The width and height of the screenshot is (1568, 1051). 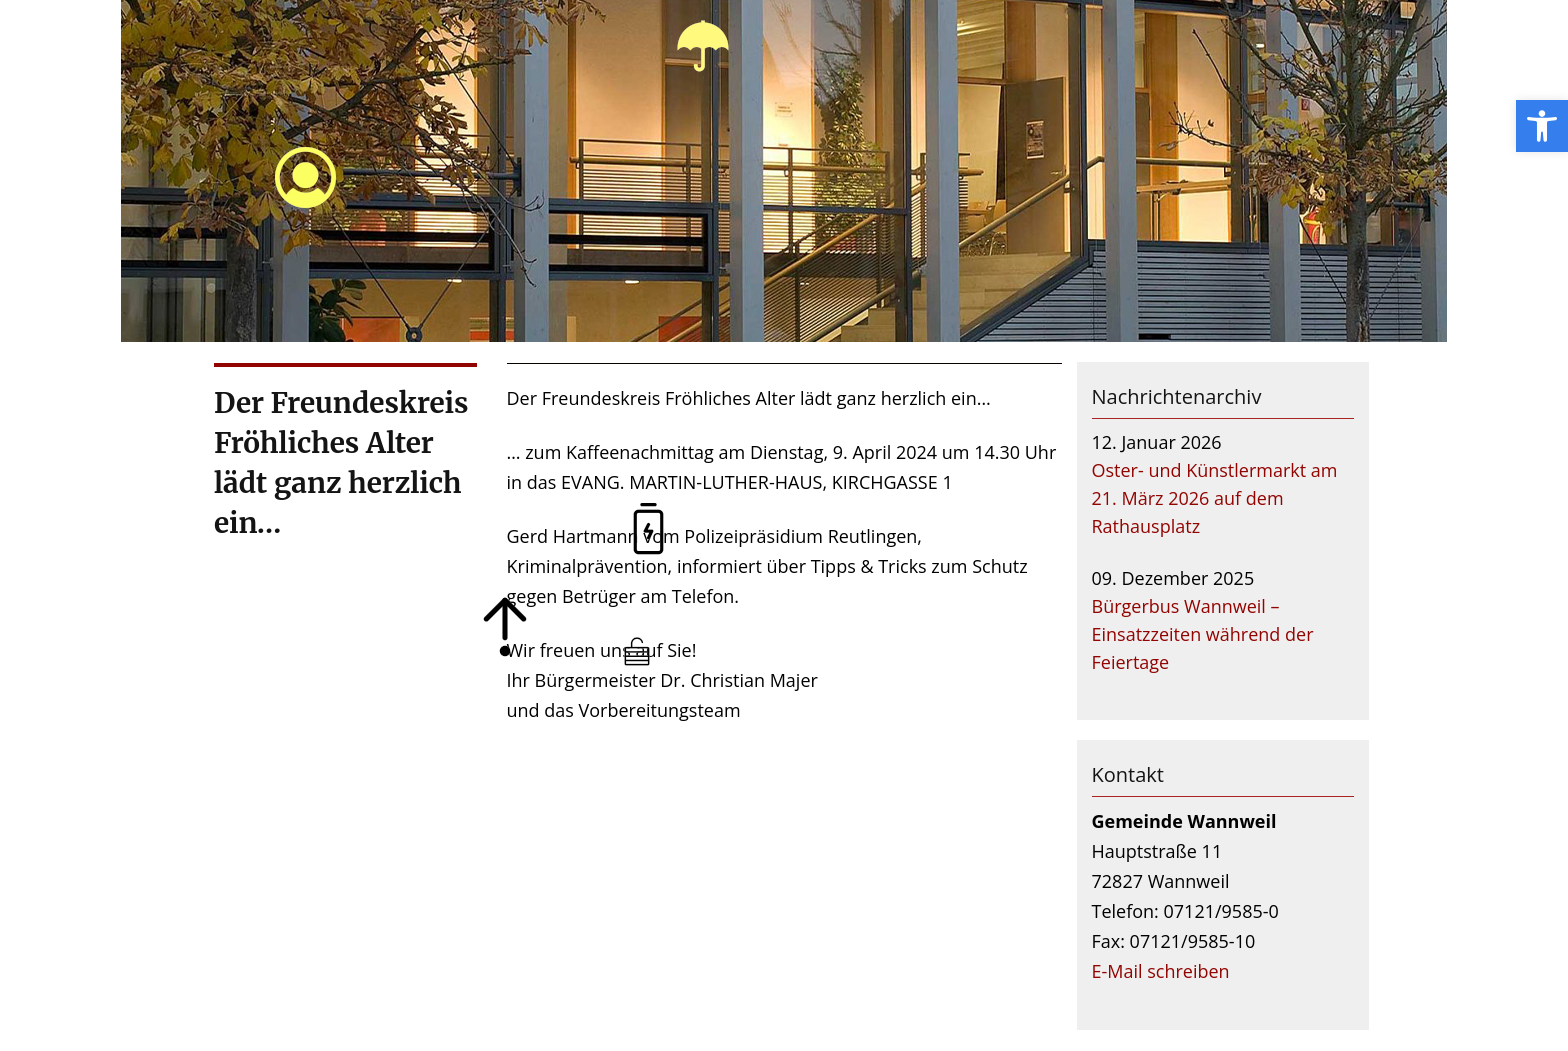 I want to click on view your profile, so click(x=305, y=177).